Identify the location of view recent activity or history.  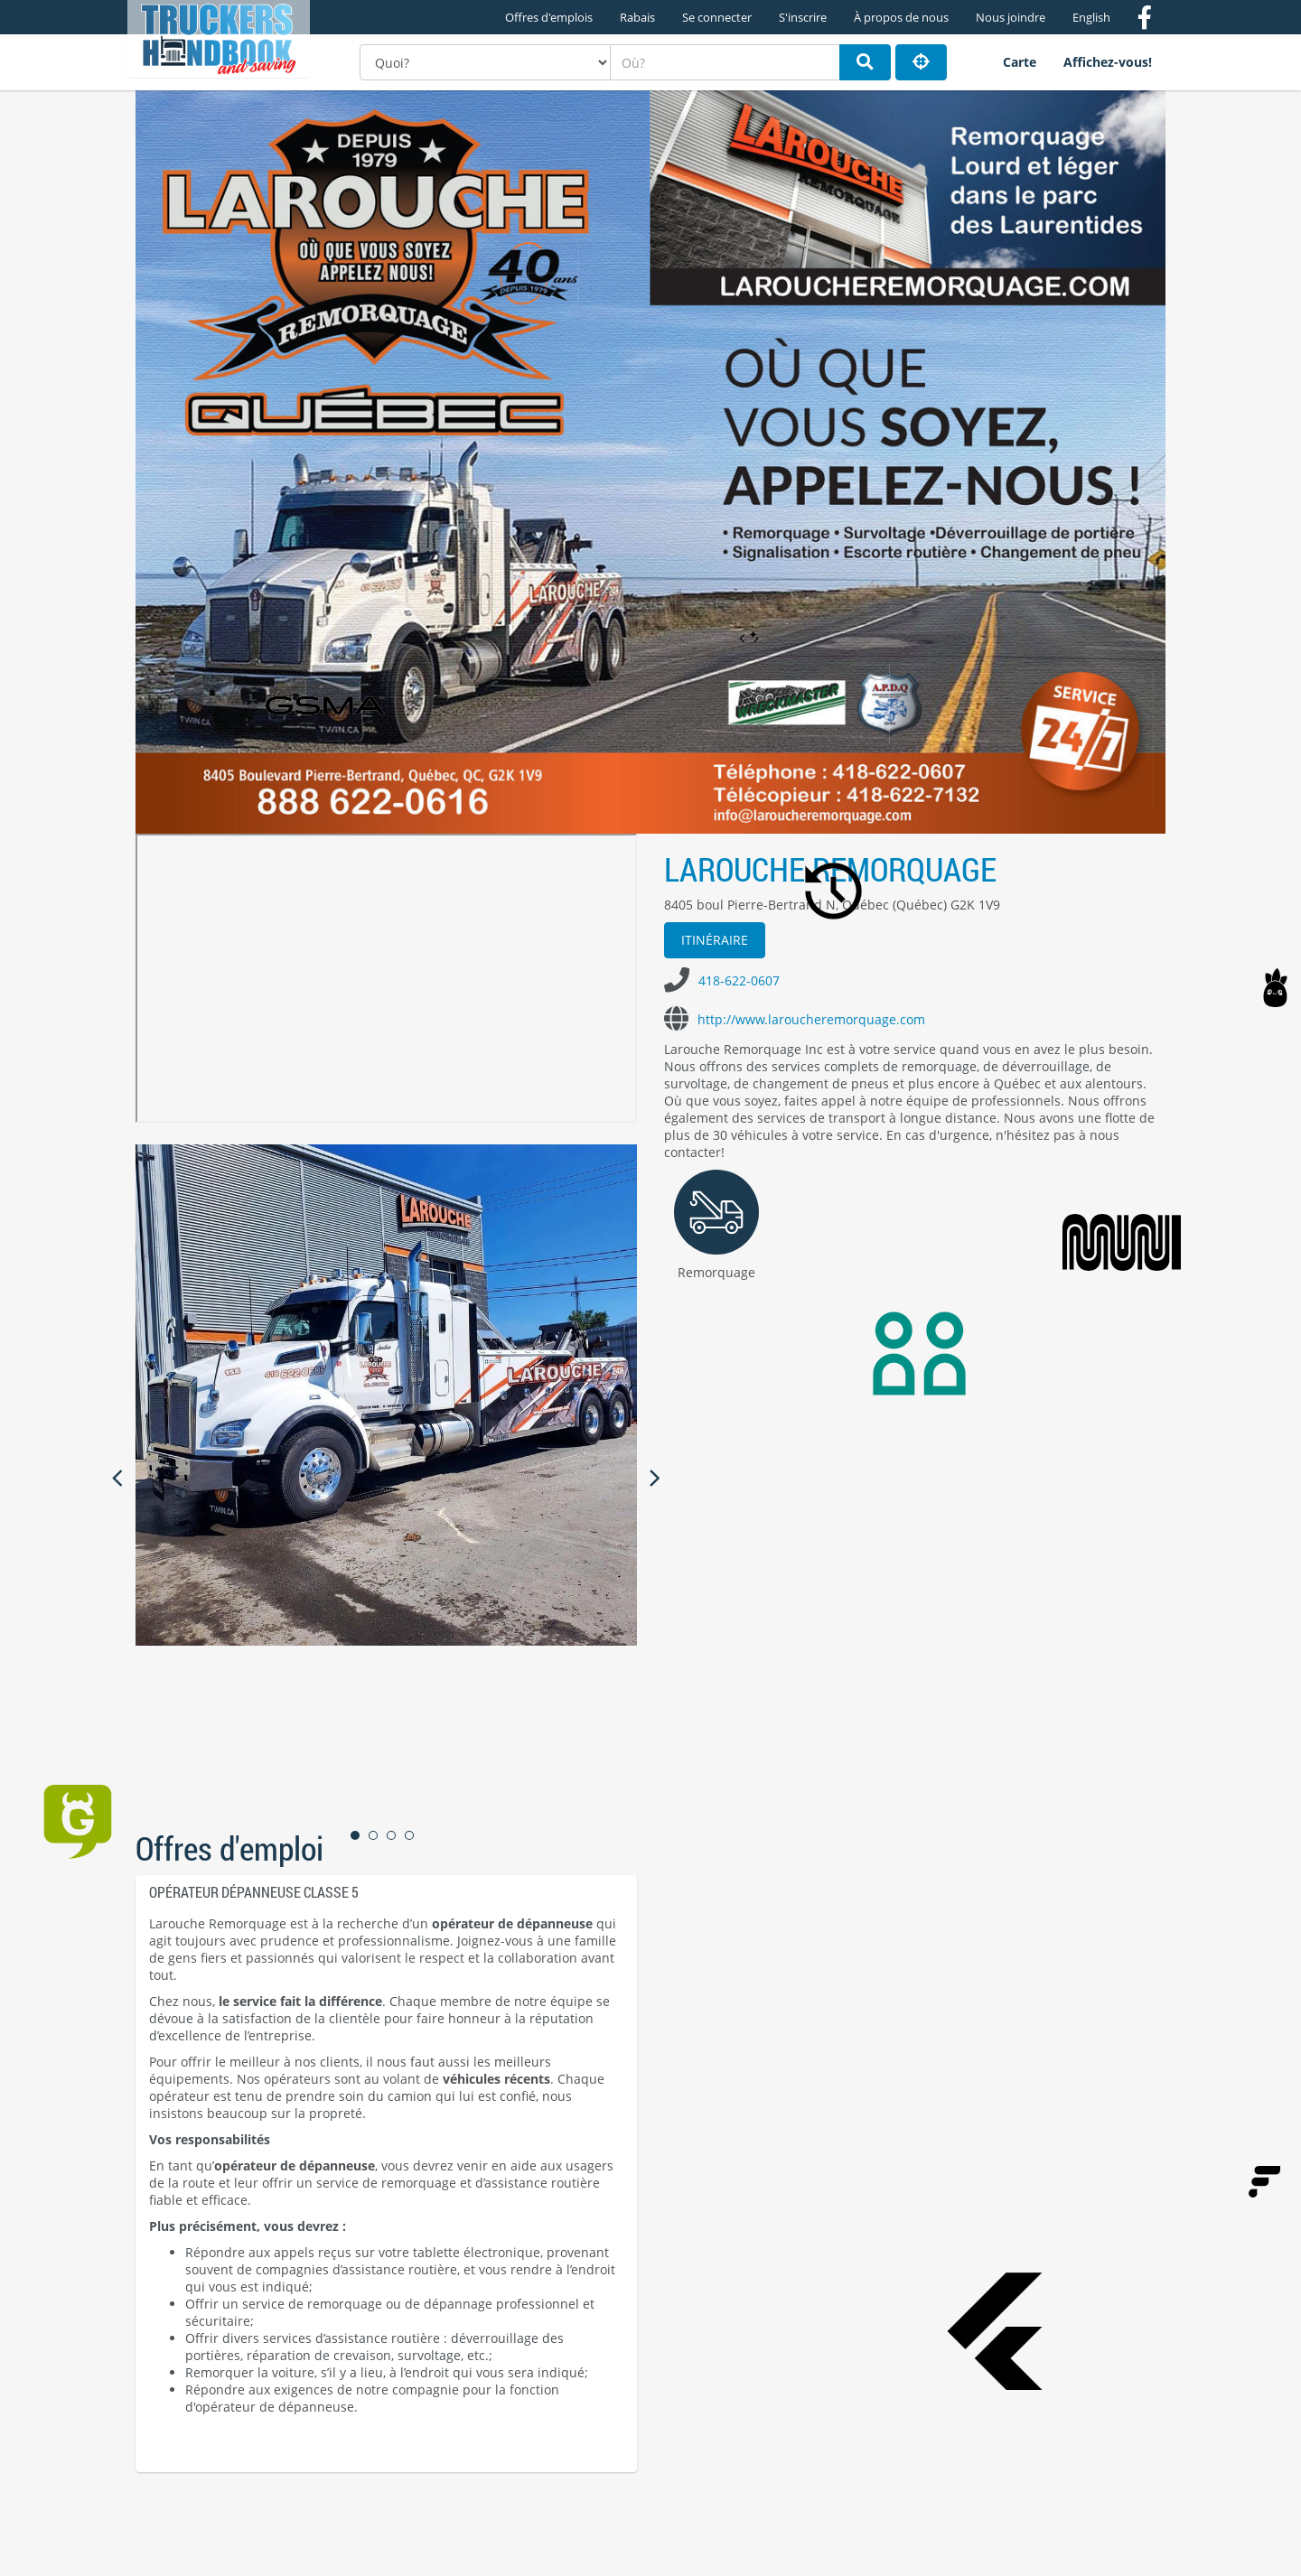
(833, 891).